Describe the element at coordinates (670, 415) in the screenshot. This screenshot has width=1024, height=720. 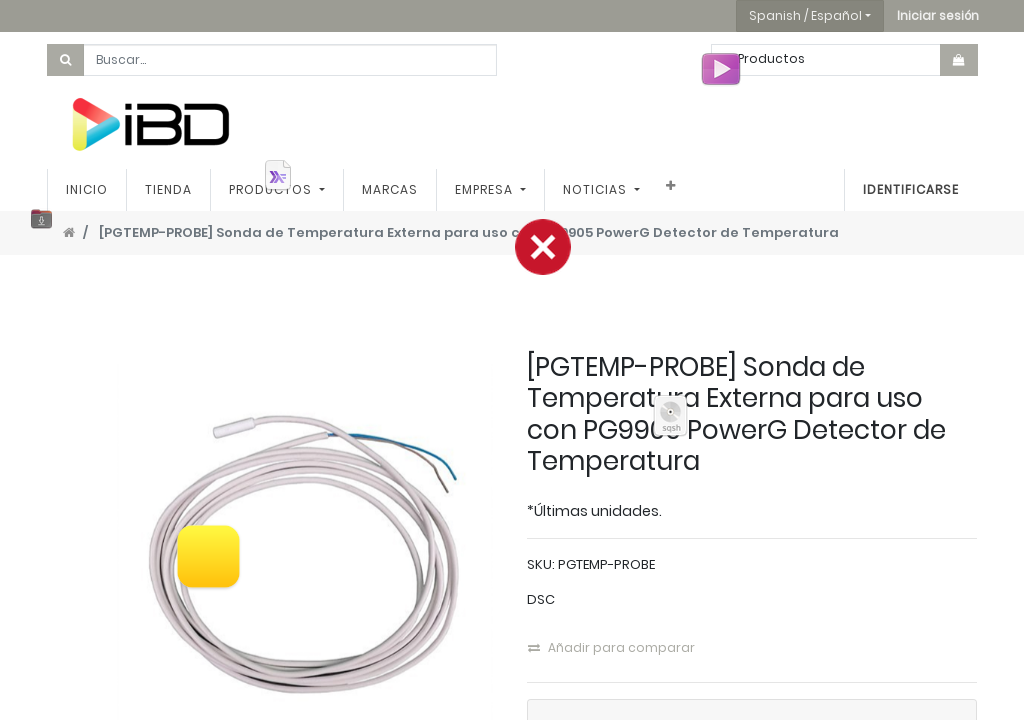
I see `a squashfs compressed filesystem archive file` at that location.